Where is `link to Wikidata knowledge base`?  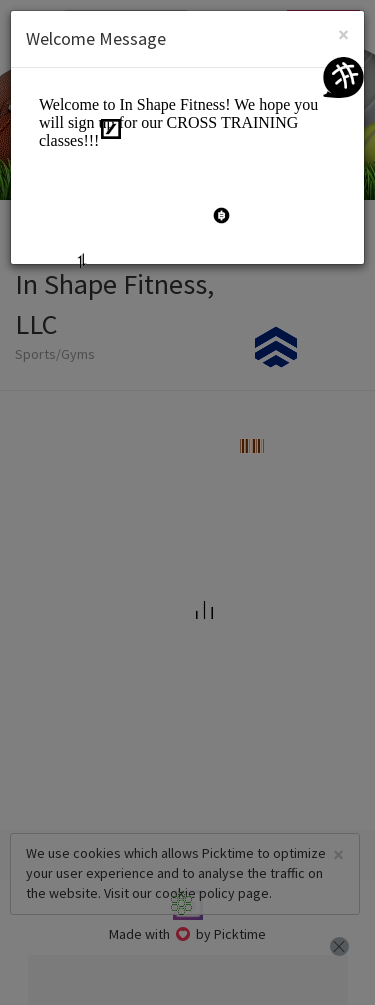
link to Wikidata knowledge base is located at coordinates (252, 446).